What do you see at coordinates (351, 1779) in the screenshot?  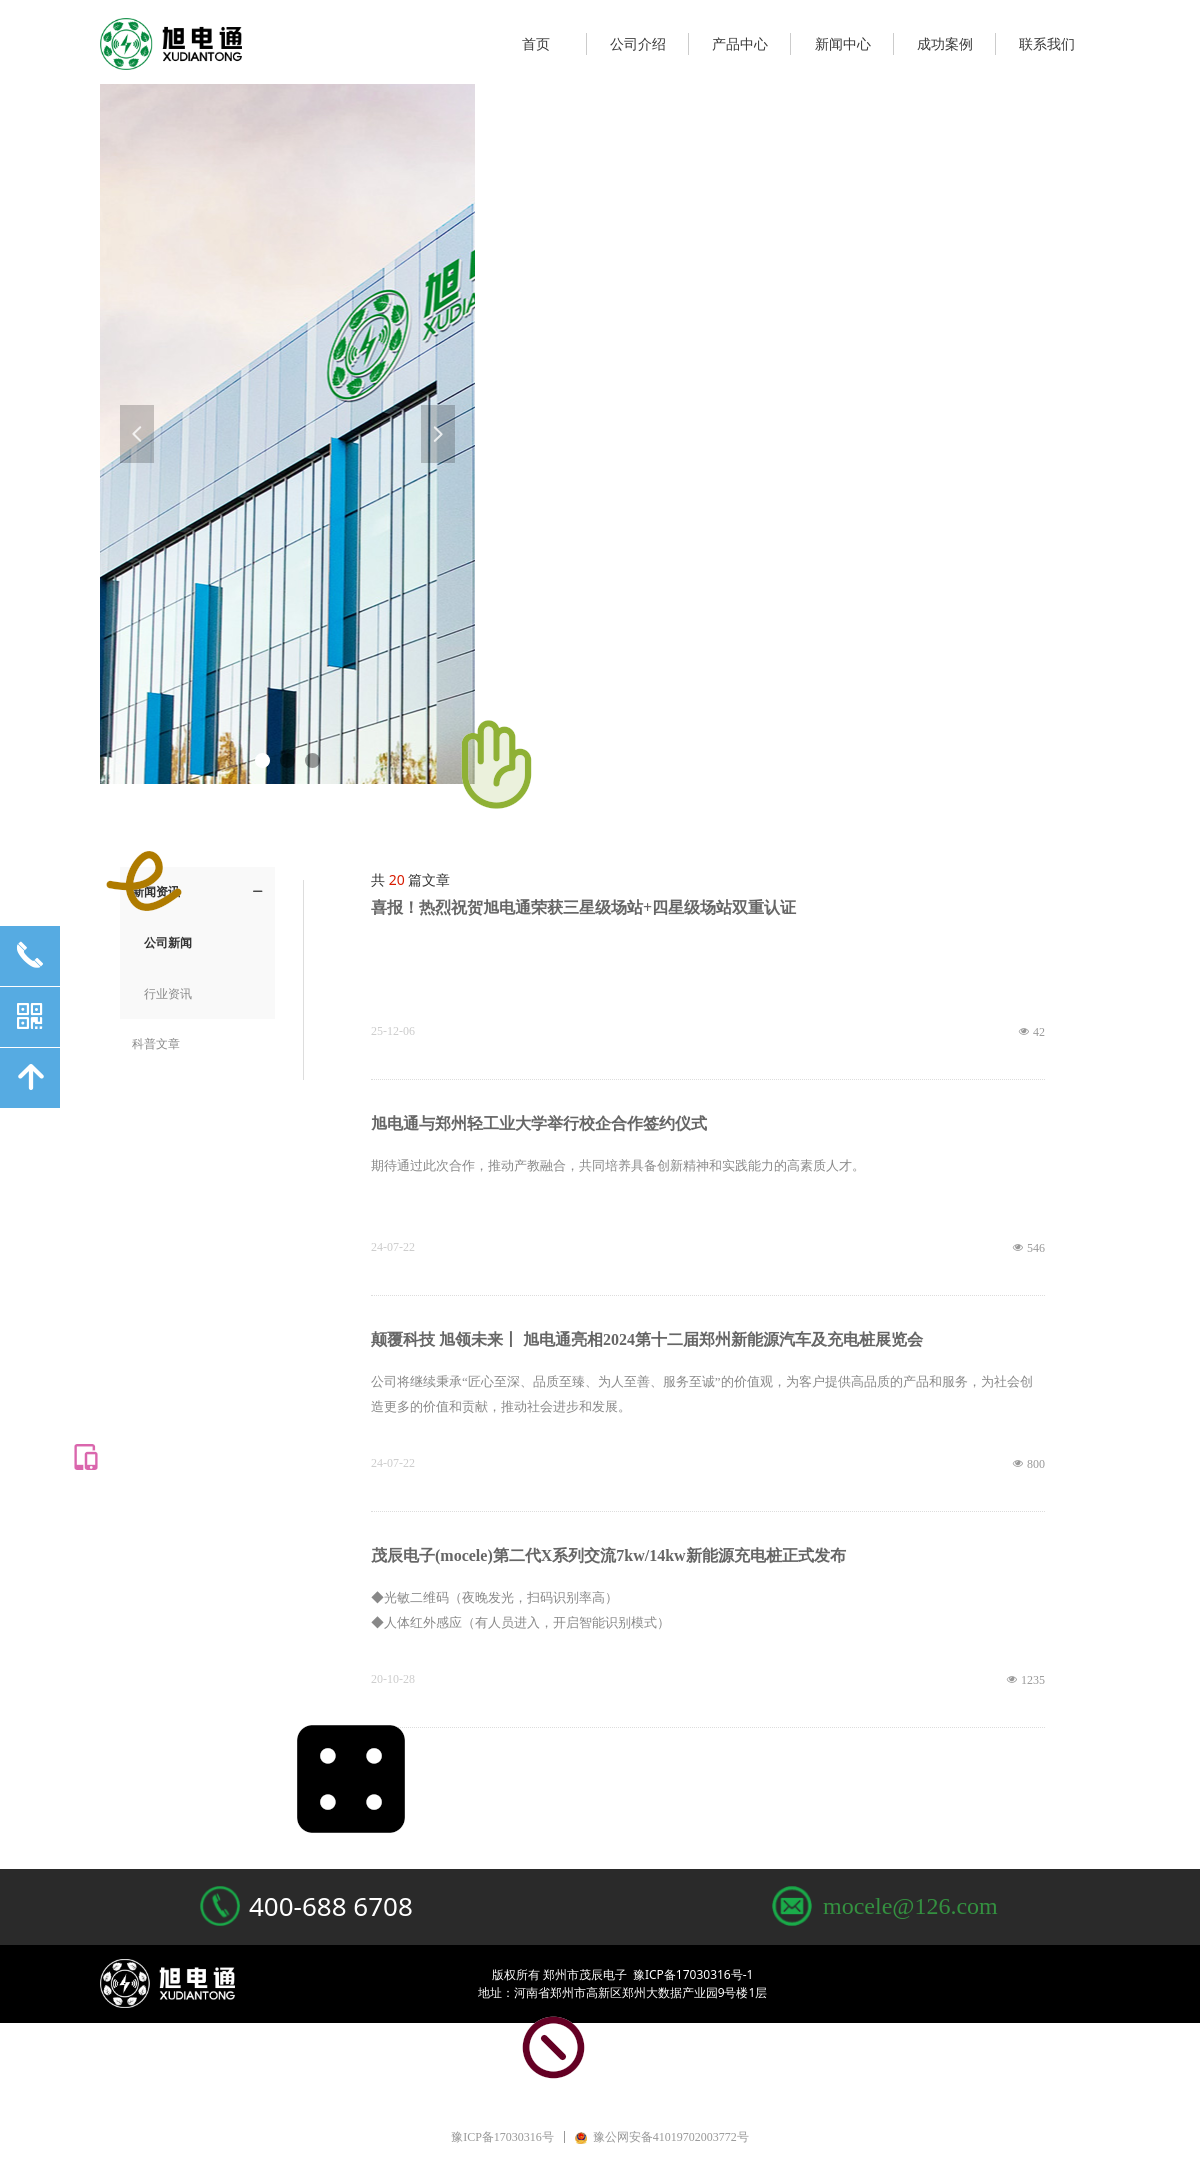 I see `roll or randomize a selection` at bounding box center [351, 1779].